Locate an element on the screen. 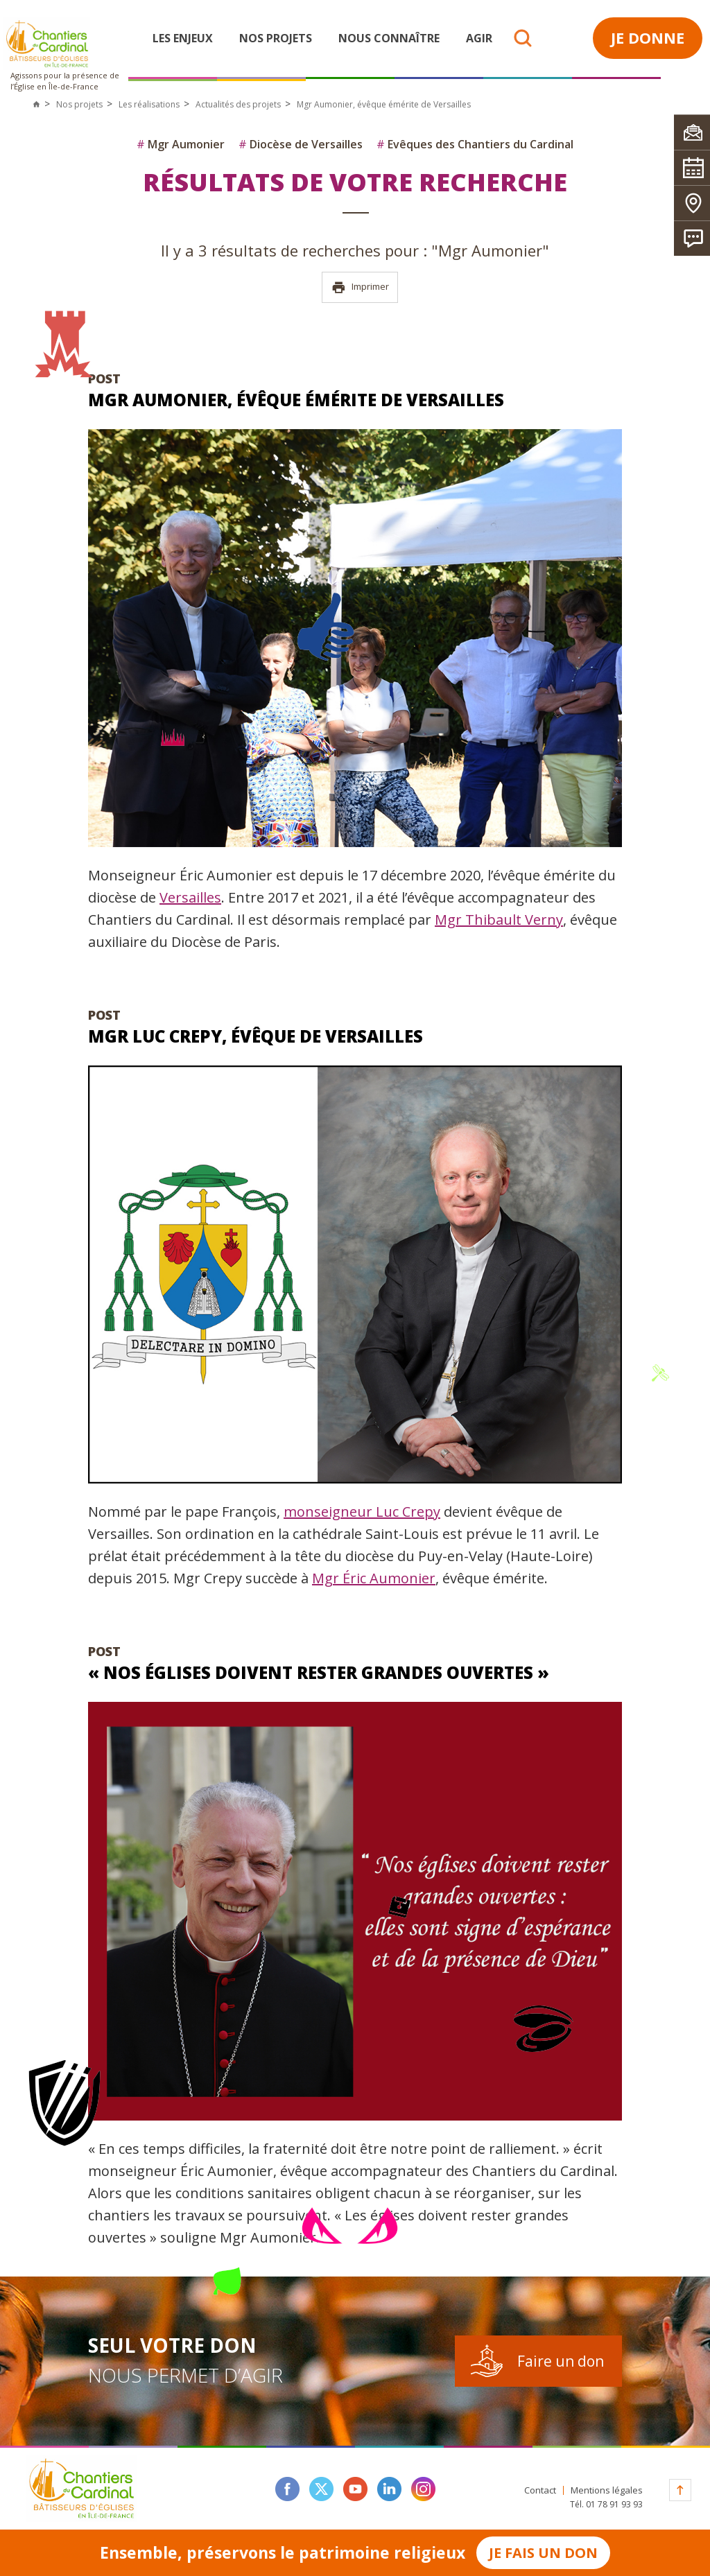 Image resolution: width=710 pixels, height=2576 pixels. like or upvote content is located at coordinates (327, 627).